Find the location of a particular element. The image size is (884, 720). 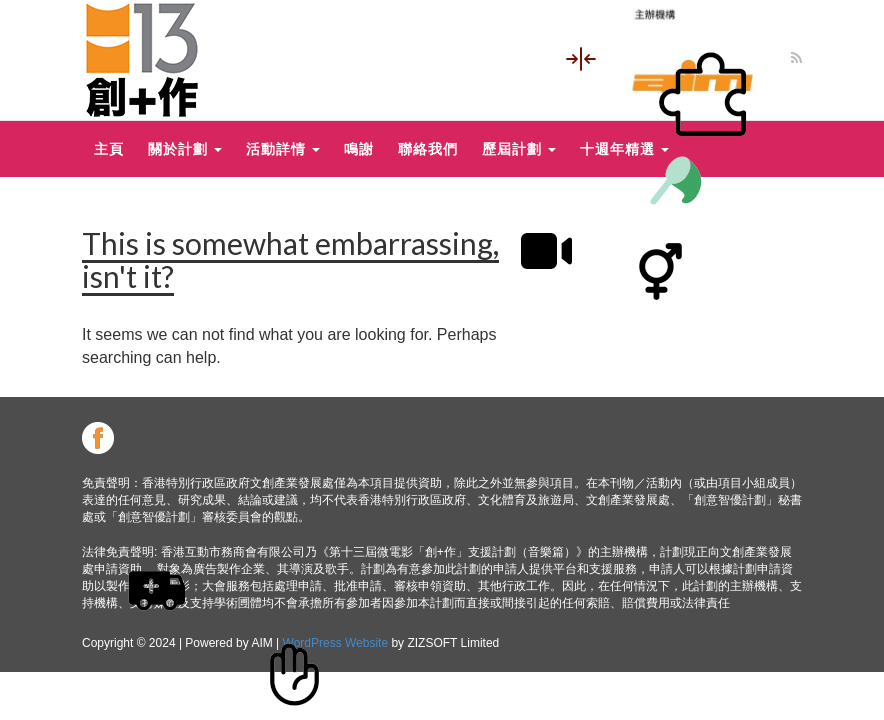

access plugins or extensions is located at coordinates (707, 97).